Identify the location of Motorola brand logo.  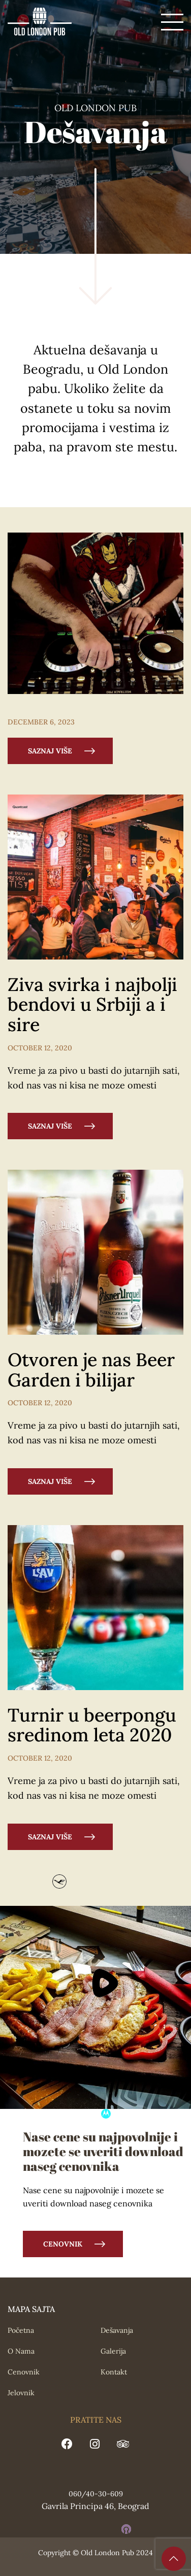
(106, 2113).